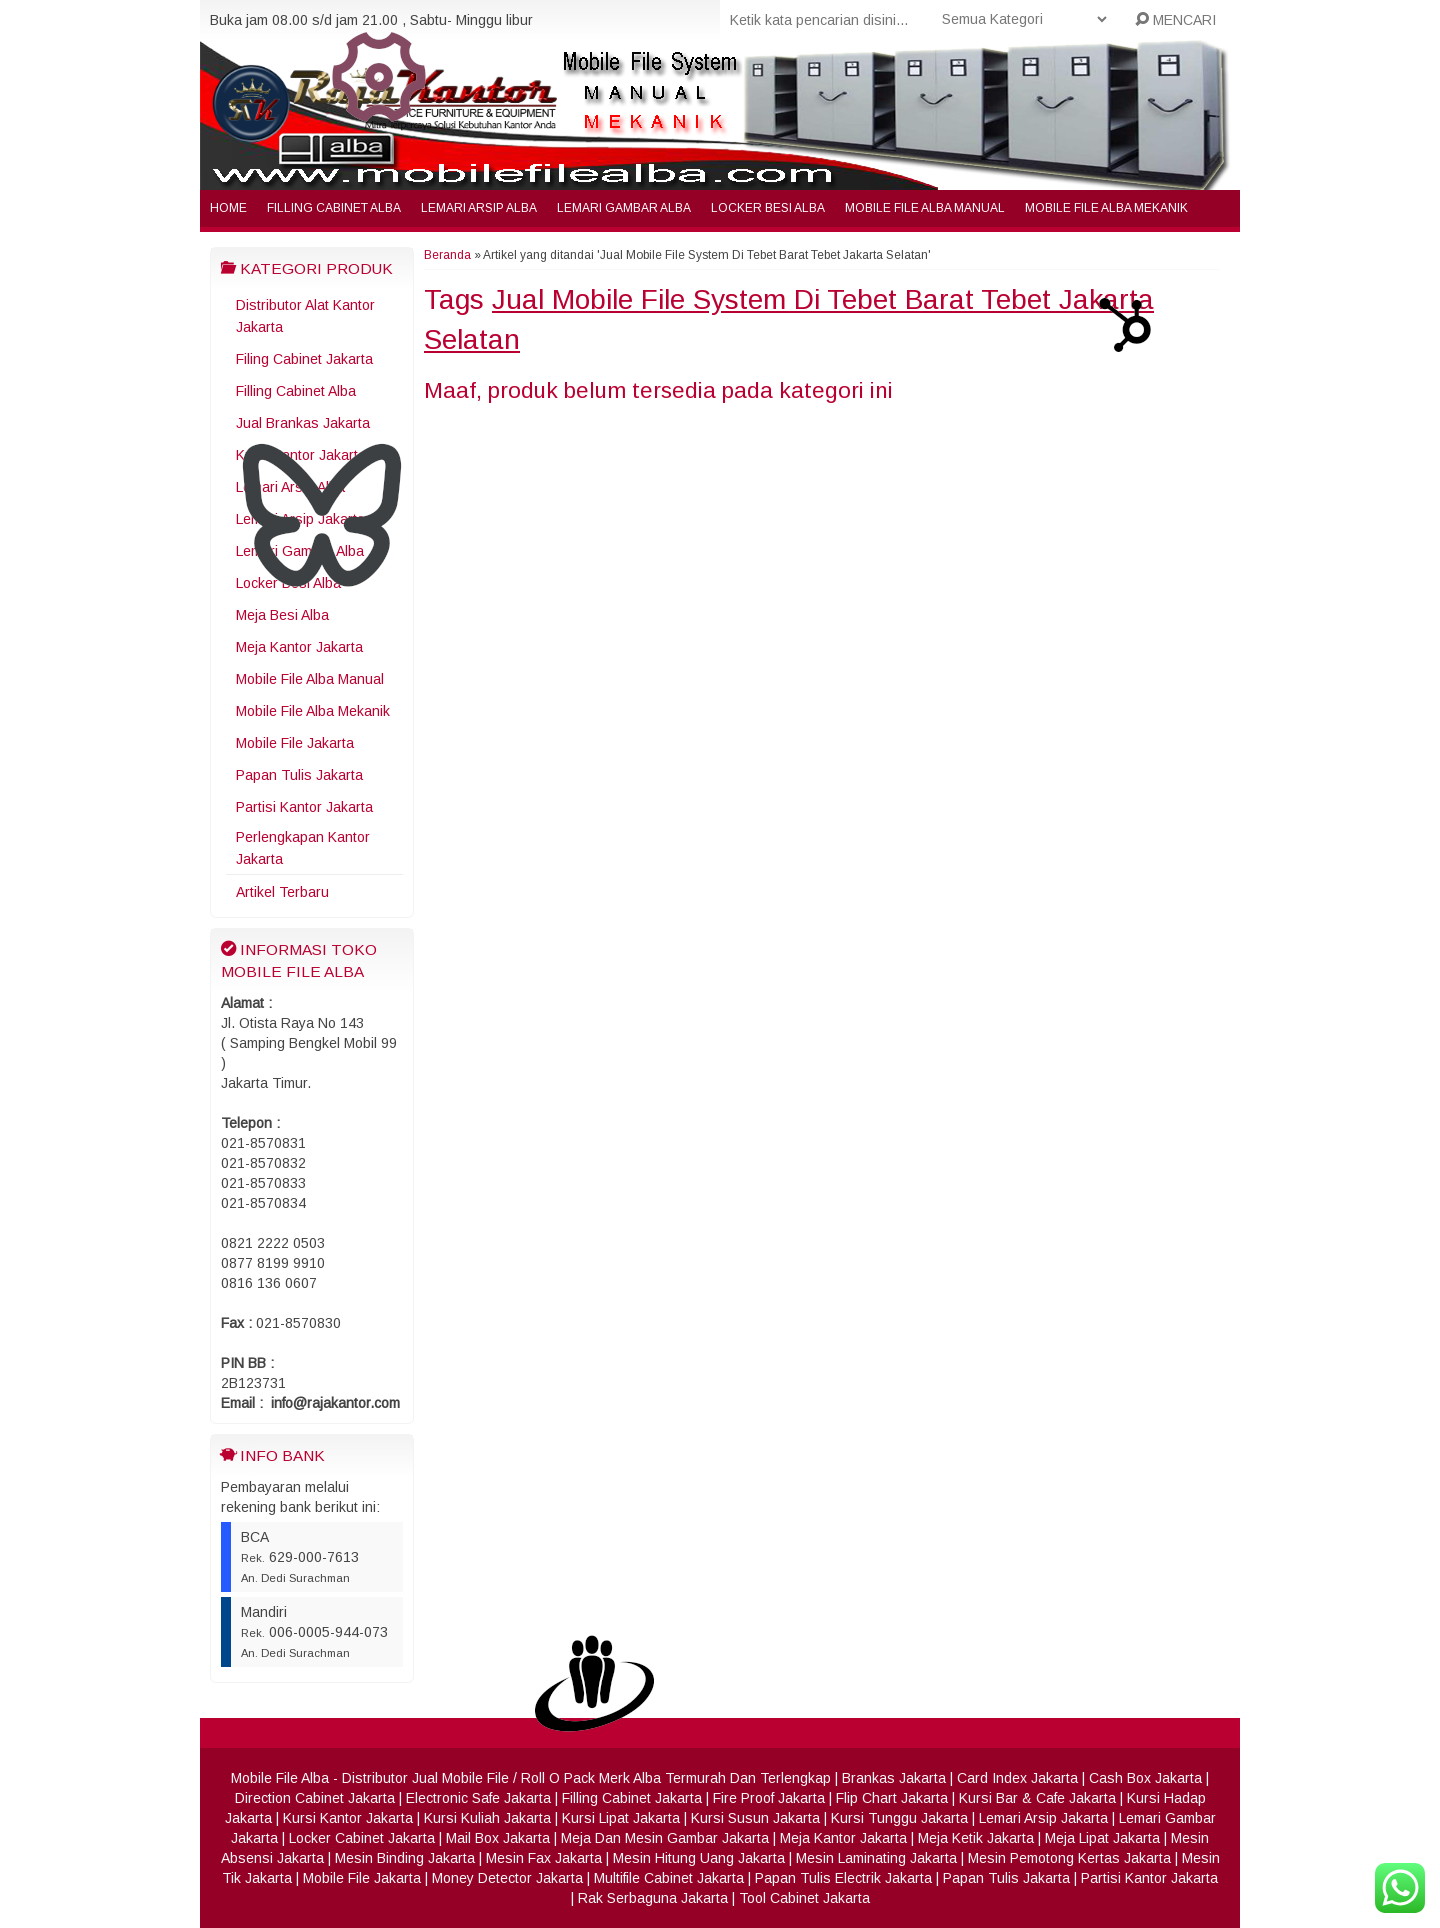 This screenshot has height=1928, width=1440. Describe the element at coordinates (1125, 325) in the screenshot. I see `open HubSpot CRM platform` at that location.